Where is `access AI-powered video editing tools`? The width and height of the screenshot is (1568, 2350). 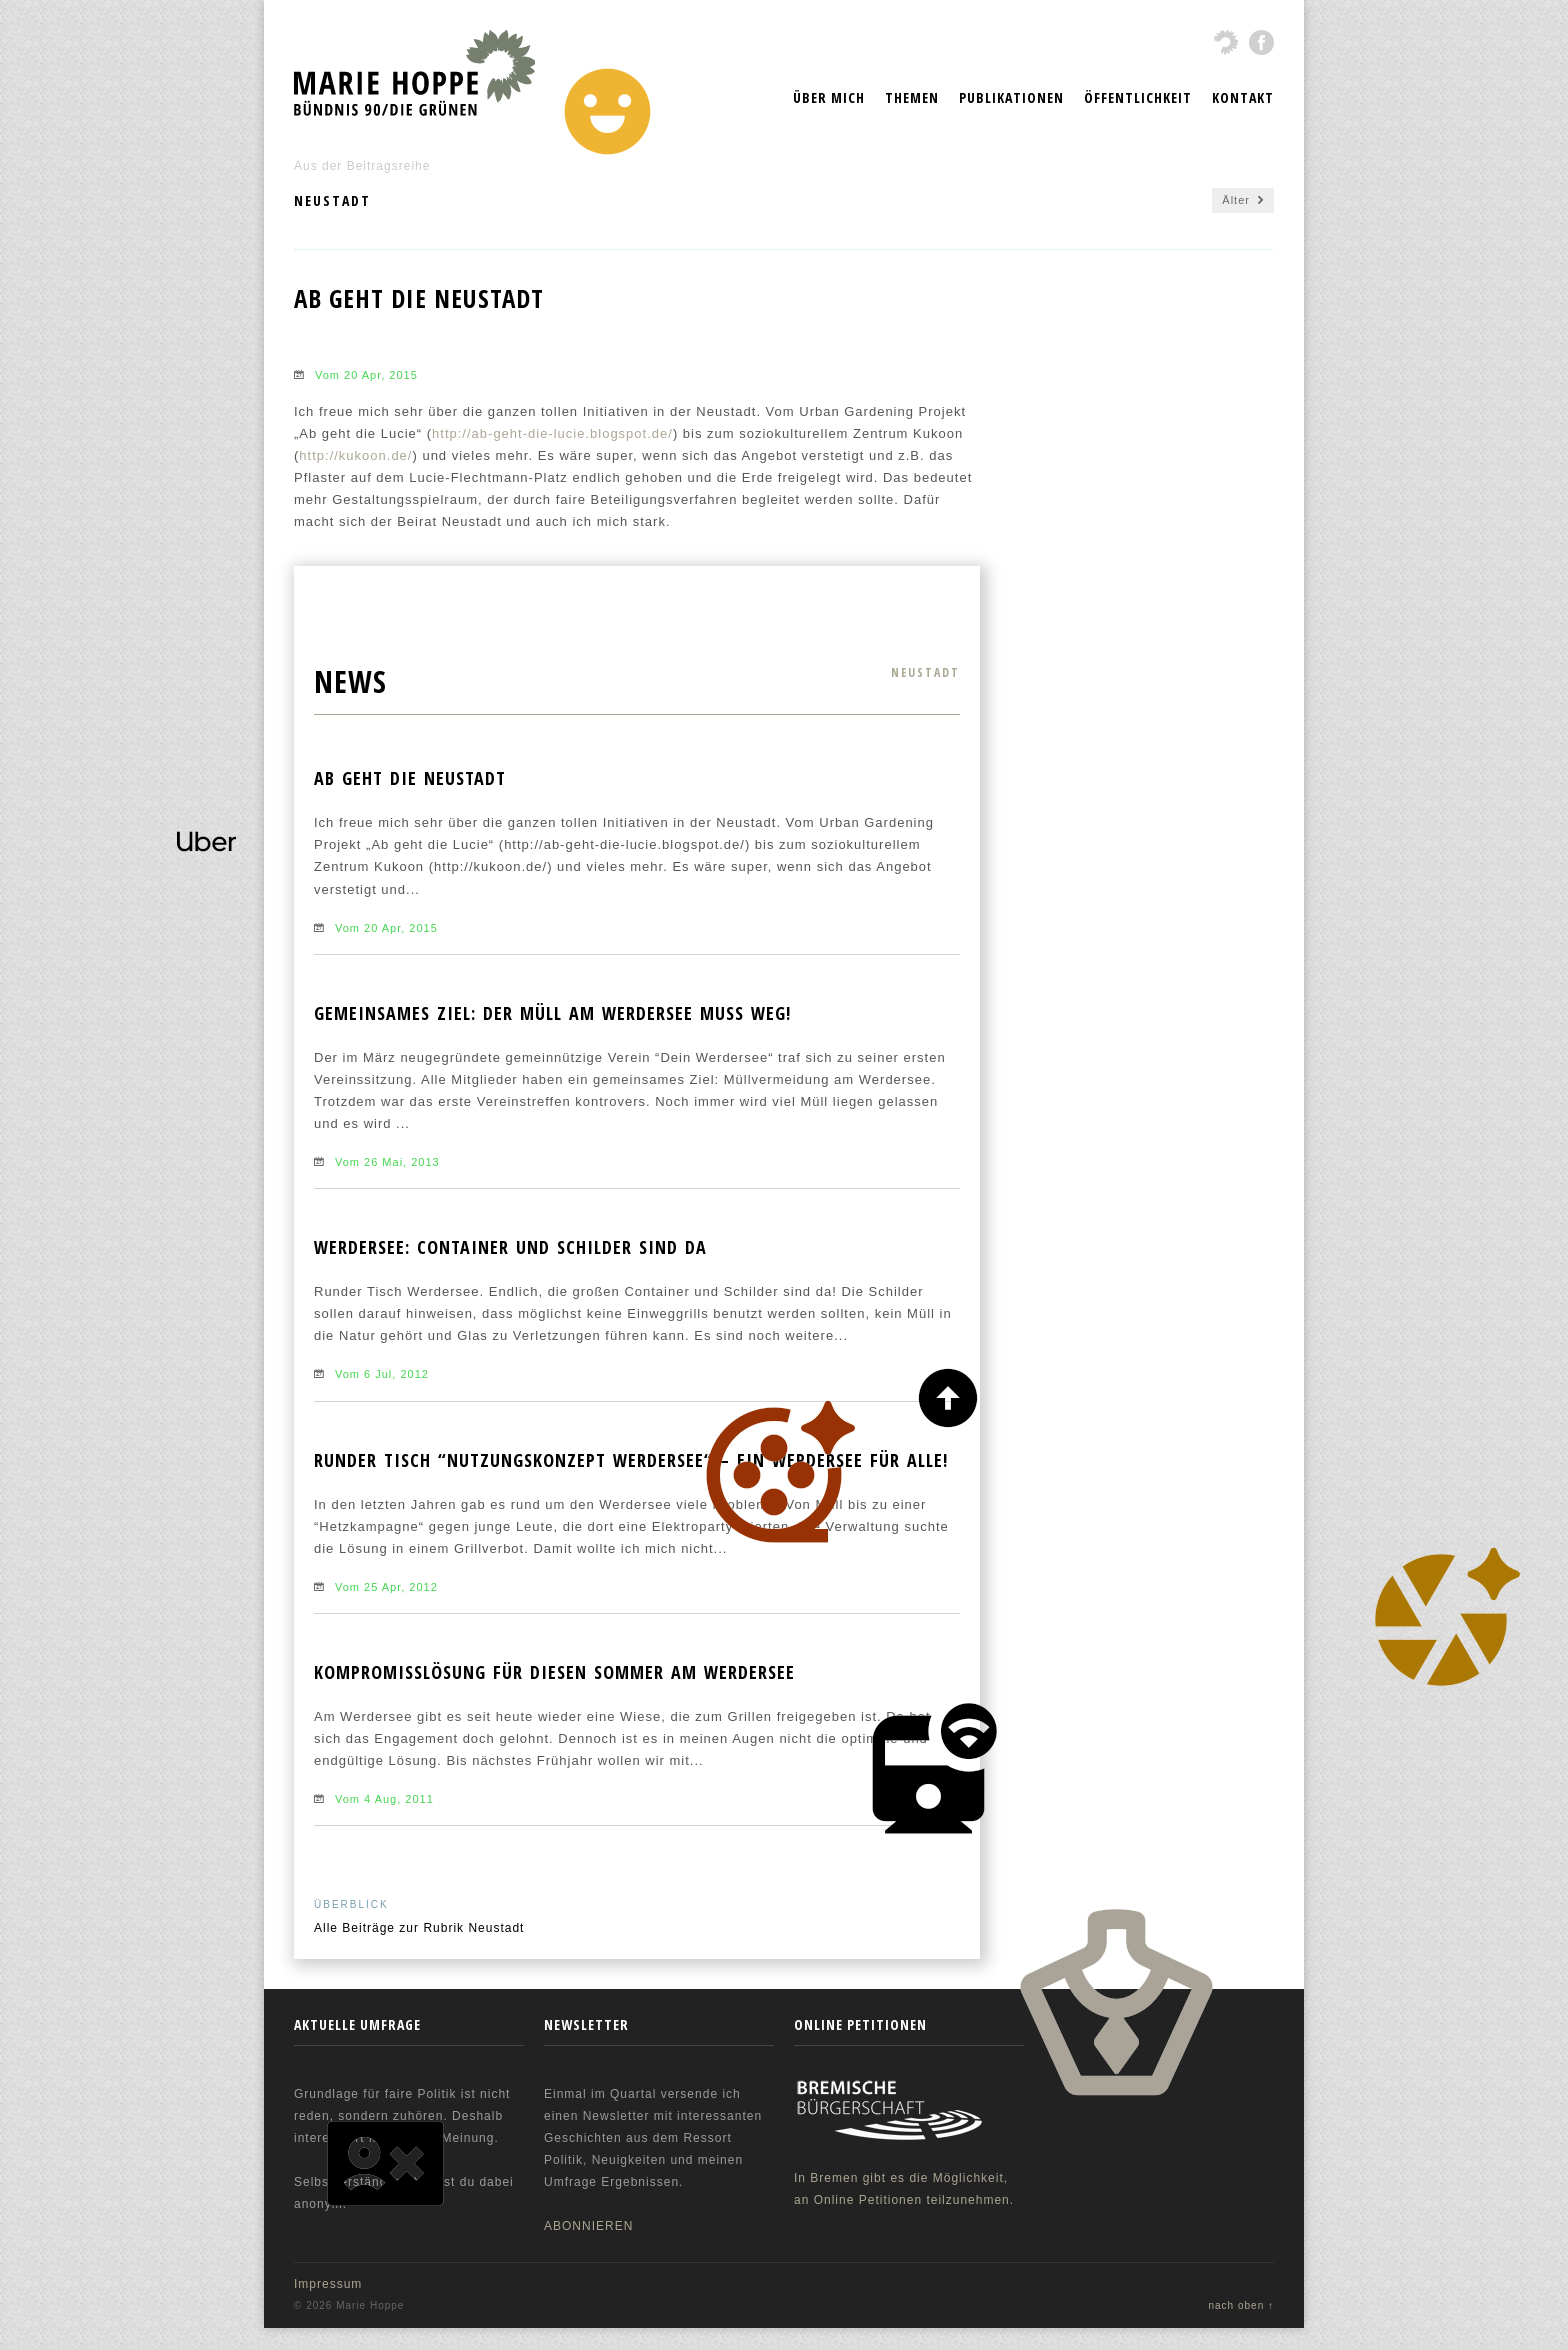 access AI-powered video editing tools is located at coordinates (774, 1475).